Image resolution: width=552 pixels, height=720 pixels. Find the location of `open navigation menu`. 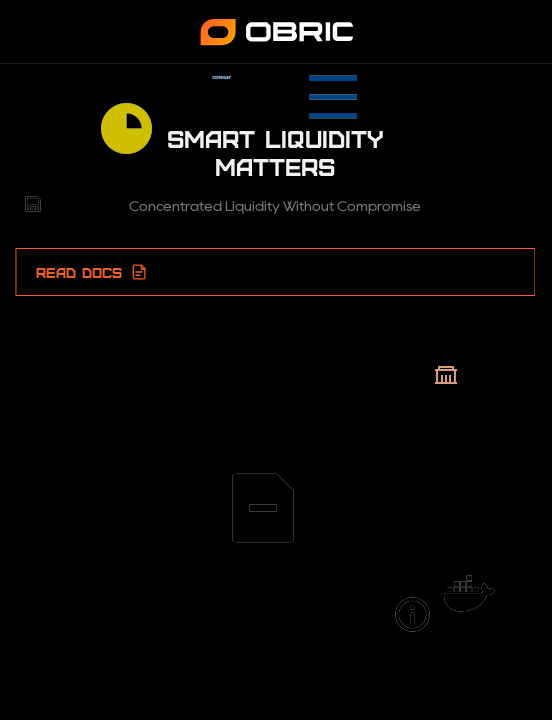

open navigation menu is located at coordinates (333, 97).